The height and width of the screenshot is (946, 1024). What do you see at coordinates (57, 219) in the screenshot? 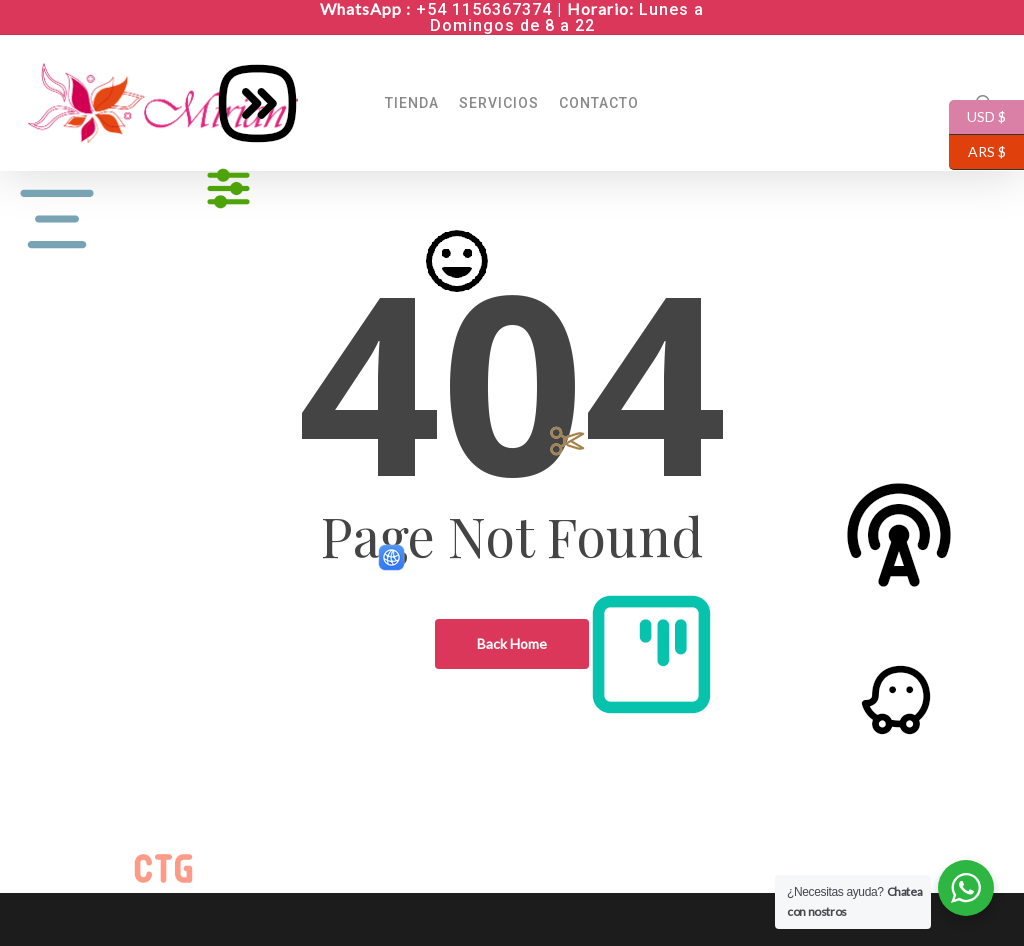
I see `center align text` at bounding box center [57, 219].